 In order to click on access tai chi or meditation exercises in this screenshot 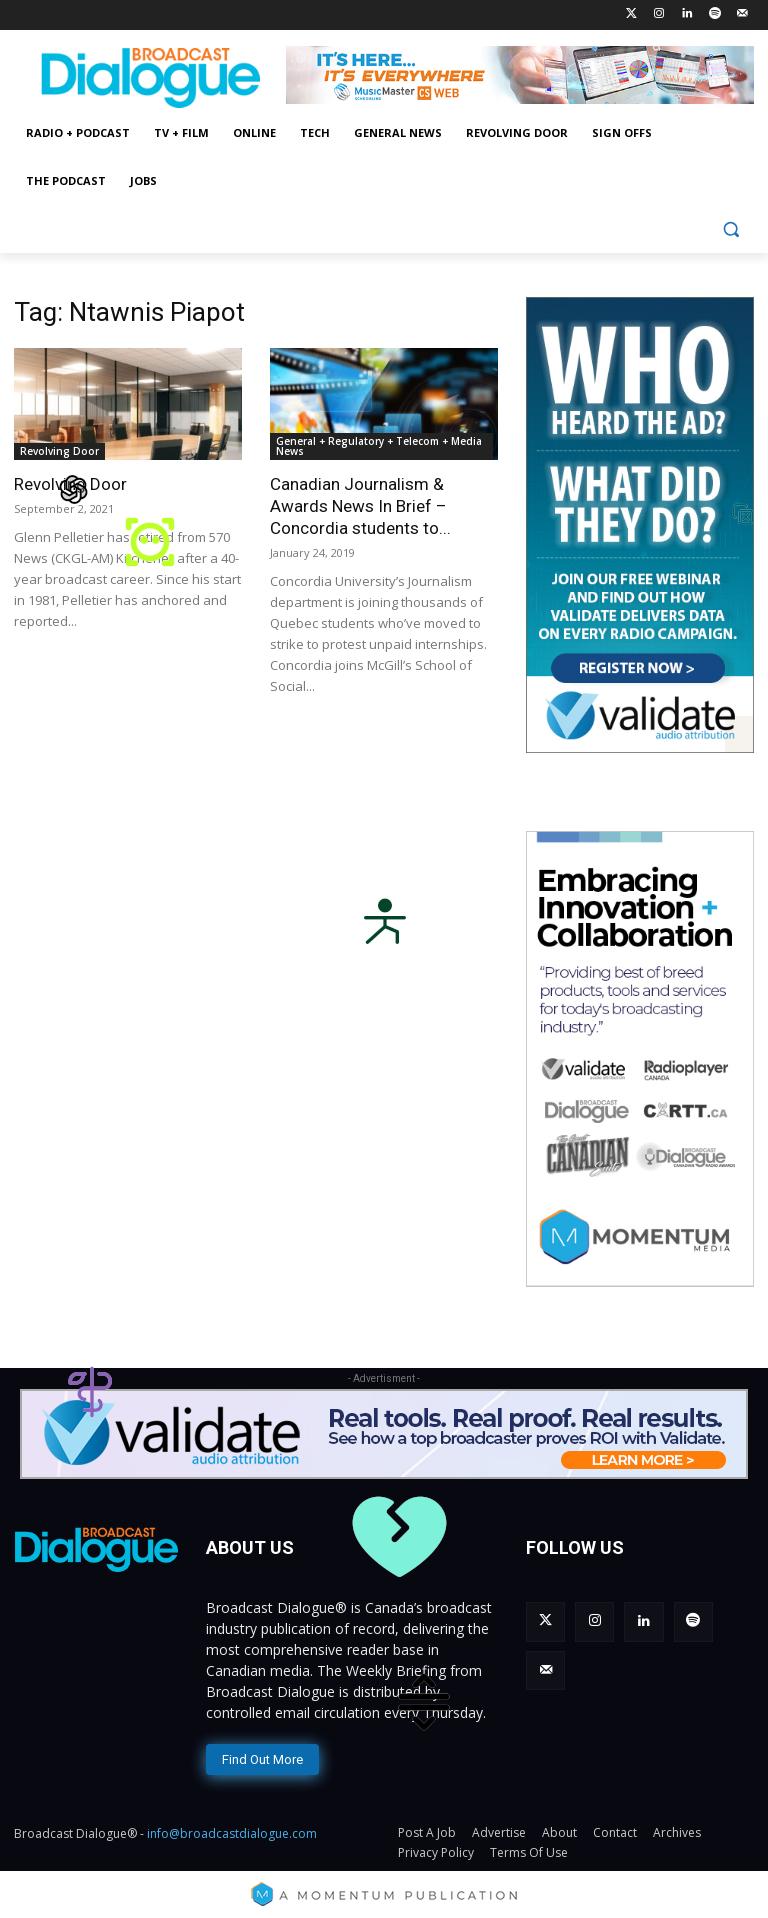, I will do `click(385, 923)`.